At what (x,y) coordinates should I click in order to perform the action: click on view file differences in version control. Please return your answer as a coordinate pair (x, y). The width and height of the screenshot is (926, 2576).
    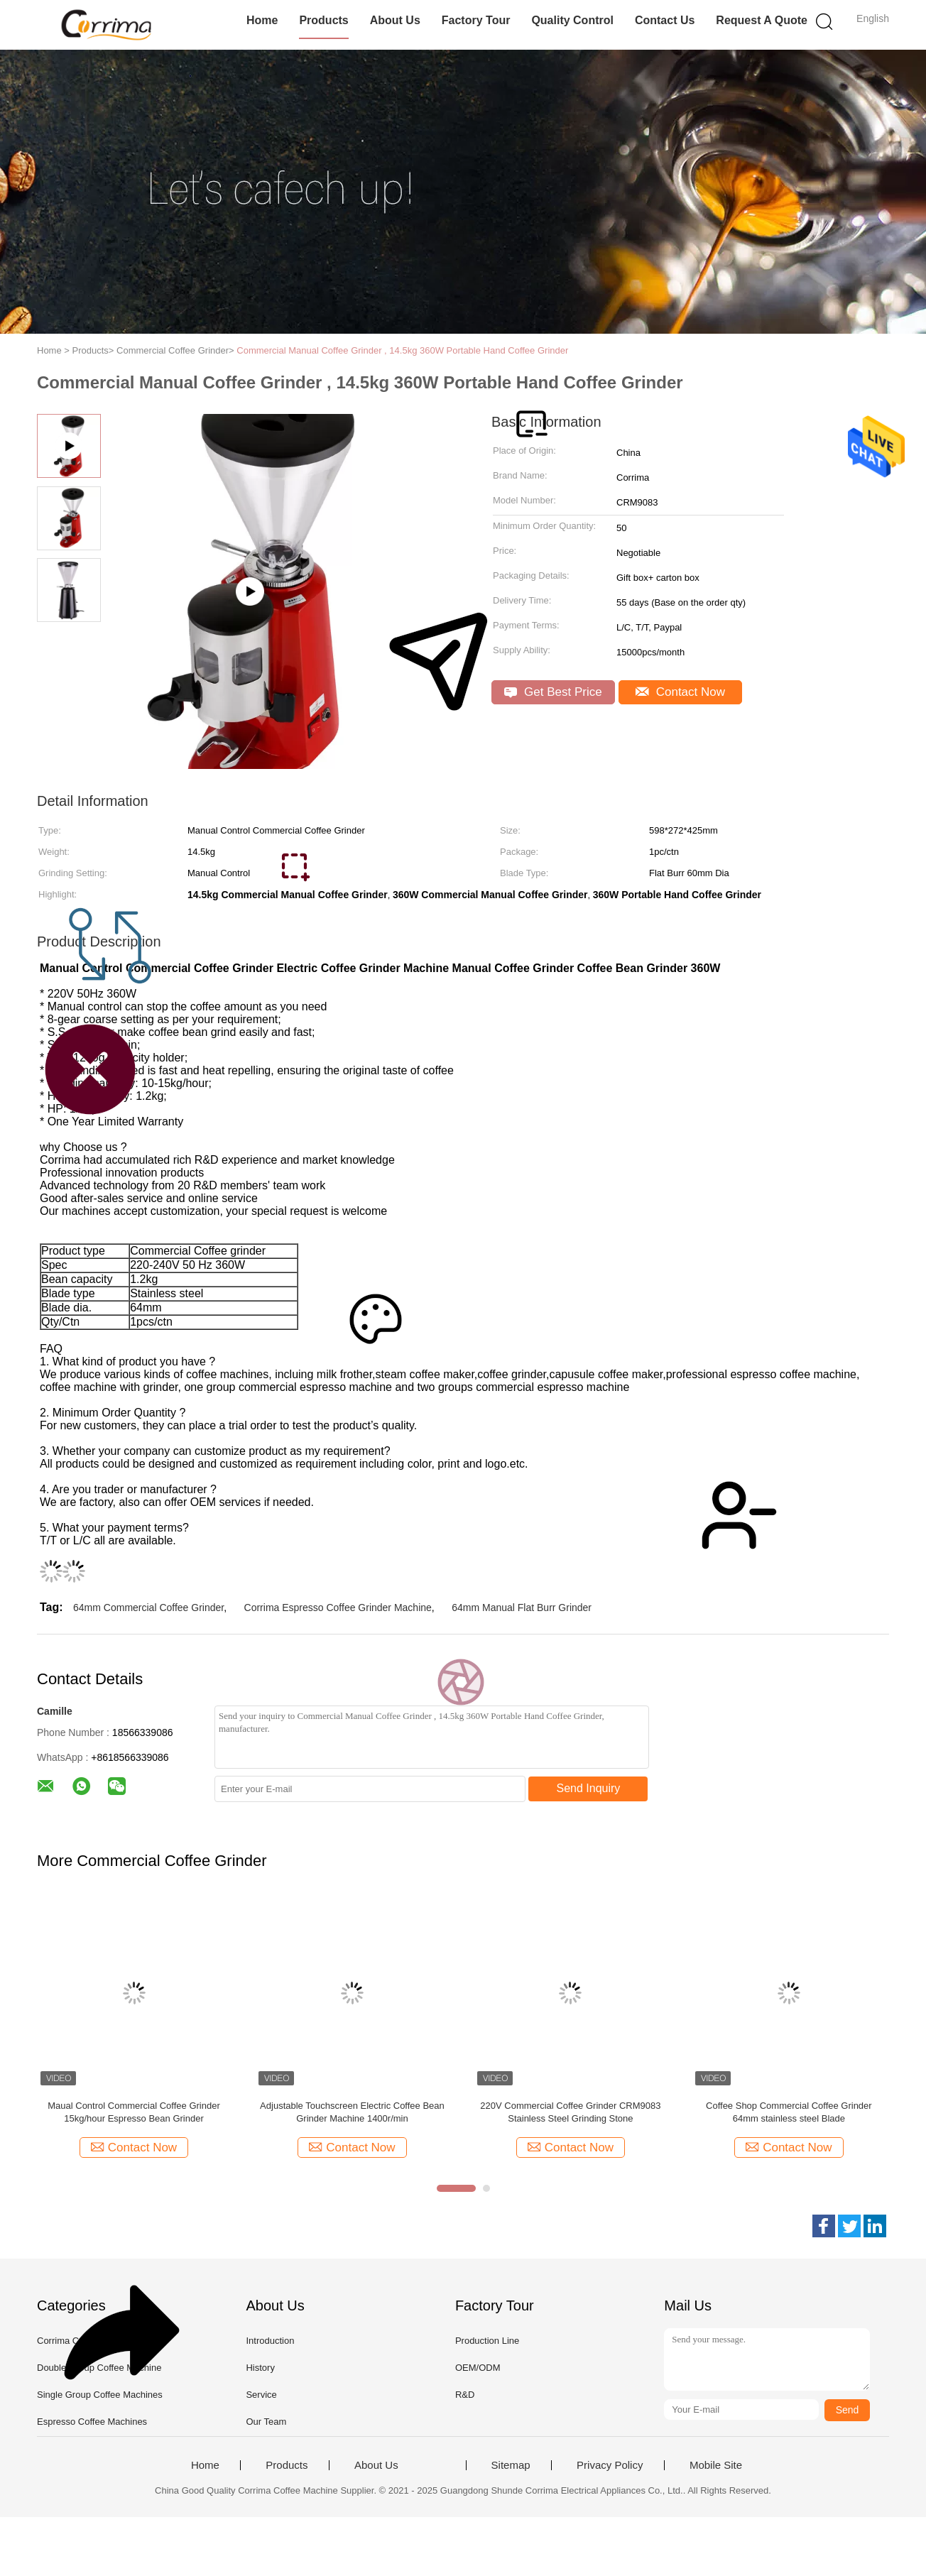
    Looking at the image, I should click on (110, 946).